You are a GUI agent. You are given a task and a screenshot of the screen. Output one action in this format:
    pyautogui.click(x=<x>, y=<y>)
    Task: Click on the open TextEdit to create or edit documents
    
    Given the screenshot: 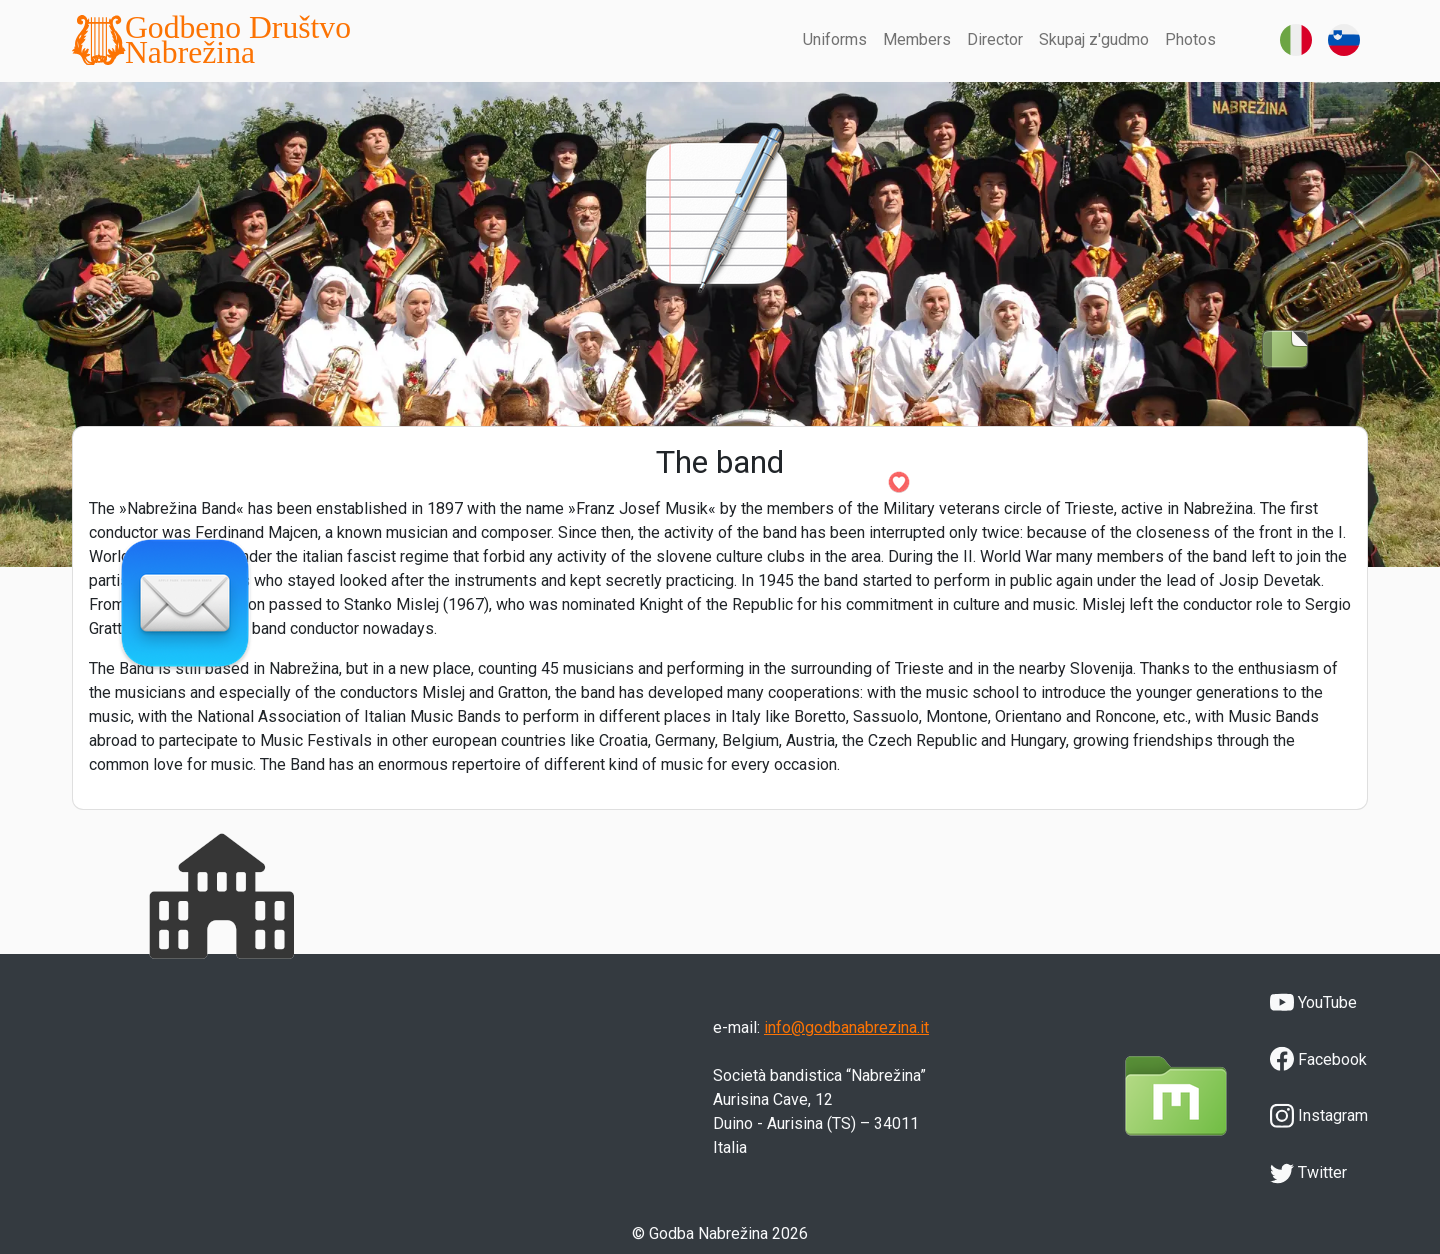 What is the action you would take?
    pyautogui.click(x=716, y=213)
    